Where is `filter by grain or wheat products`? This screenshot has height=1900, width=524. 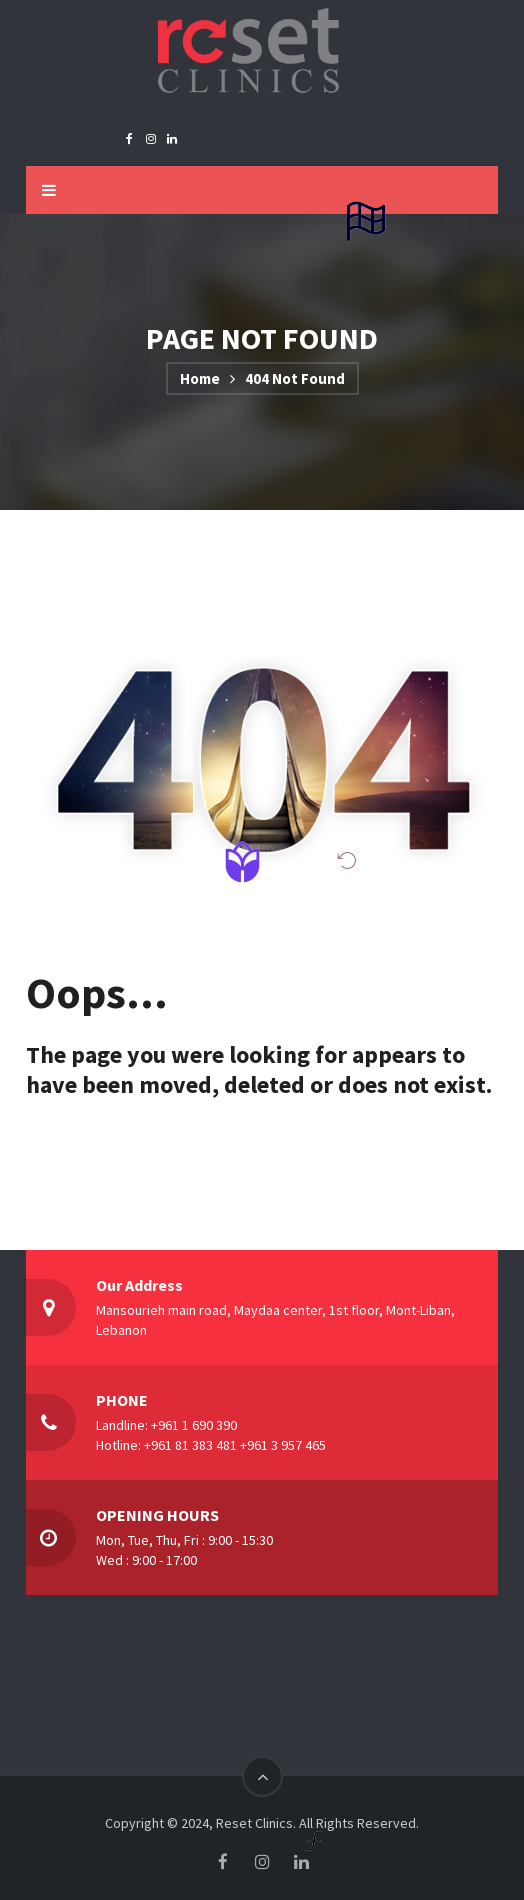 filter by grain or wheat products is located at coordinates (242, 862).